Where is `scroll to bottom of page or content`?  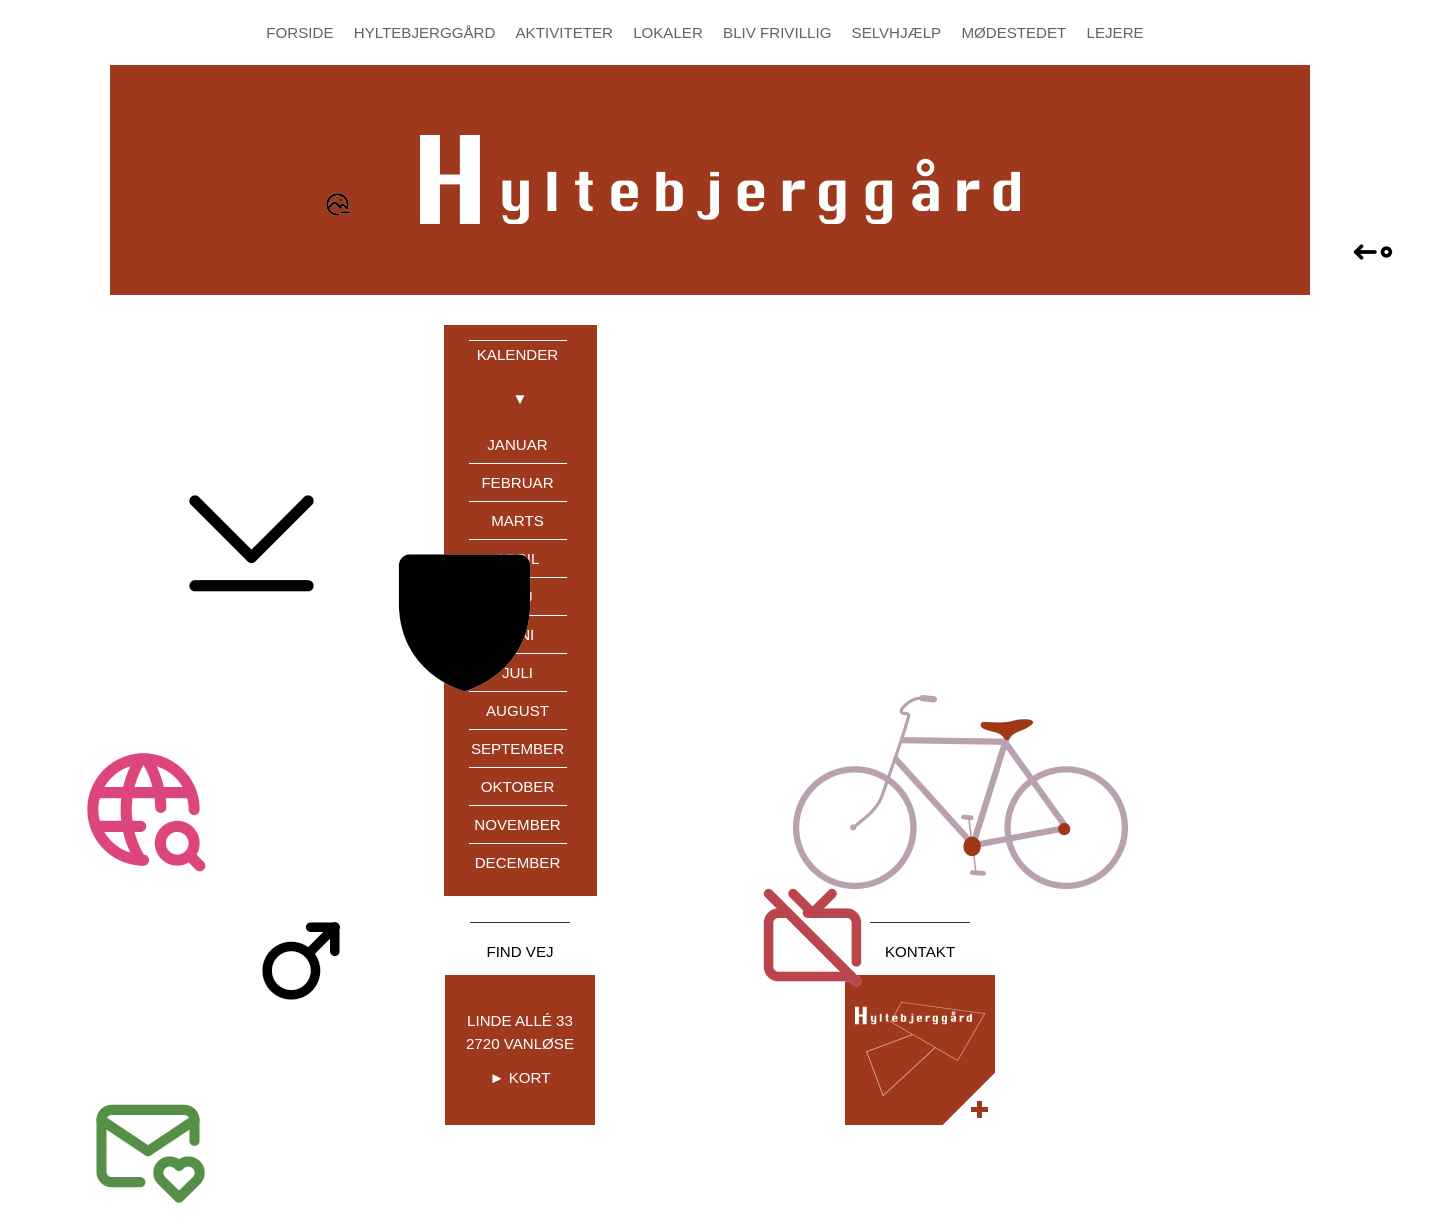 scroll to bottom of page or content is located at coordinates (251, 540).